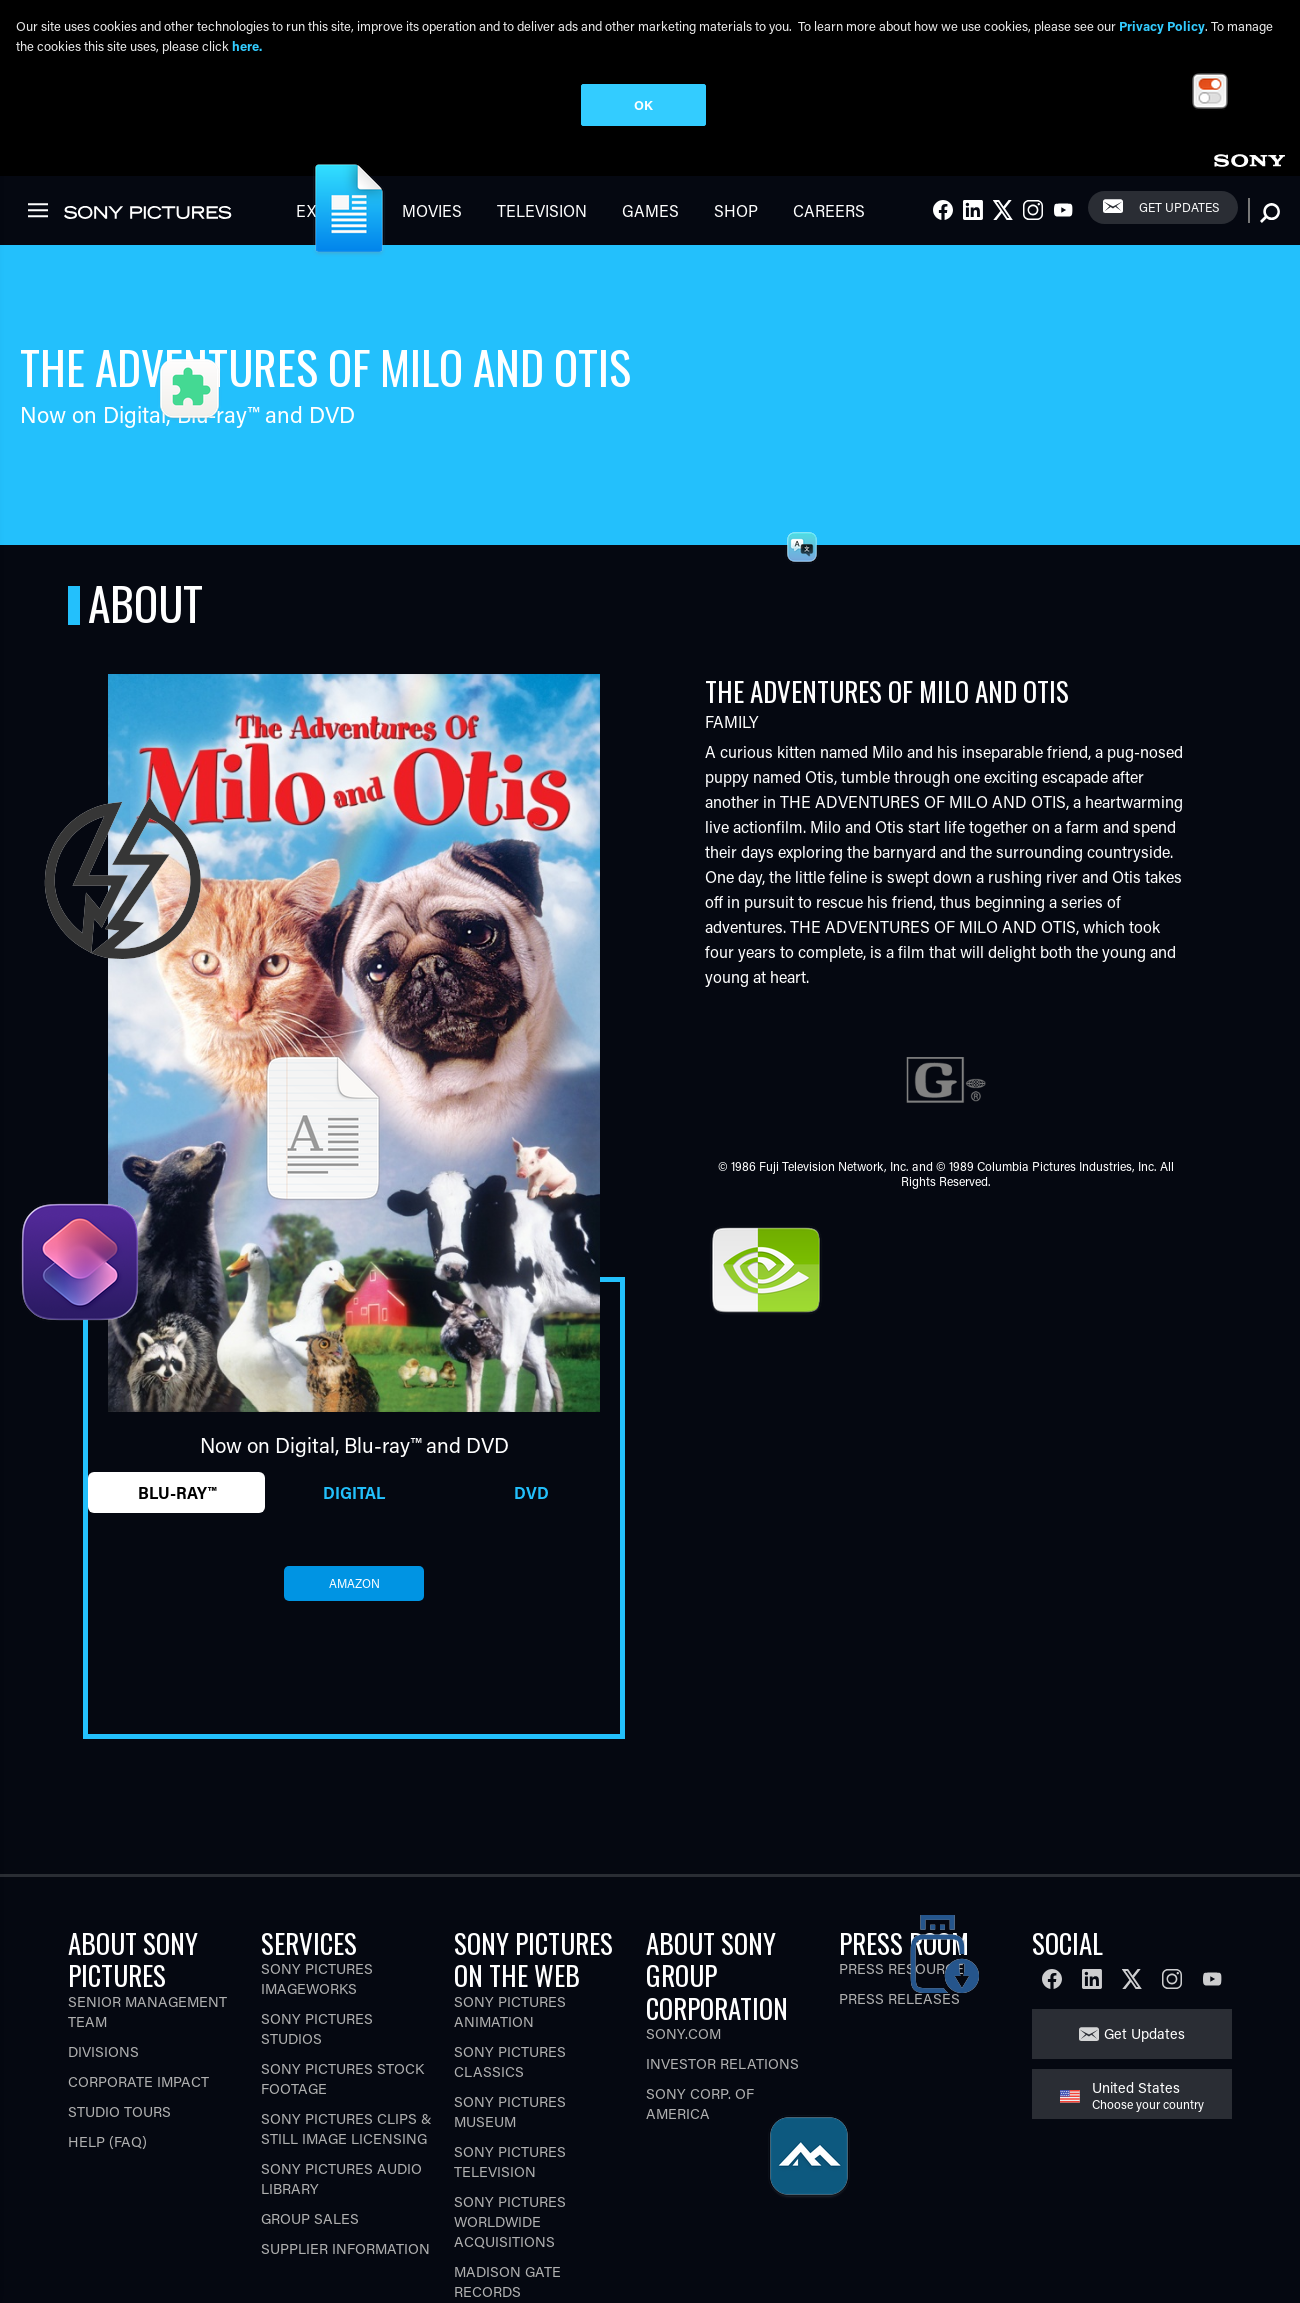 The width and height of the screenshot is (1300, 2303). I want to click on open the shortcuts app, so click(80, 1262).